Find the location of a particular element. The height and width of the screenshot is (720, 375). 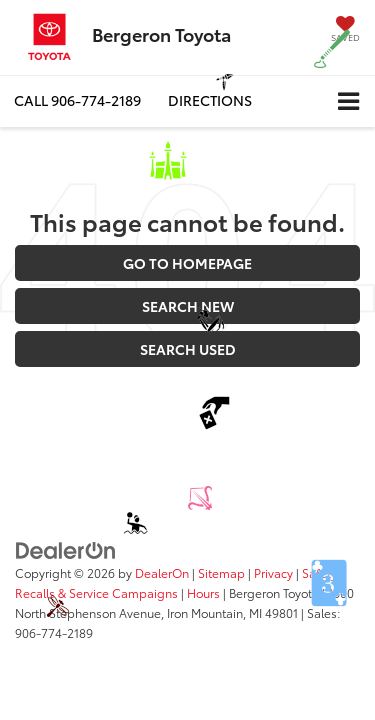

equip a spear weapon in your inventory is located at coordinates (225, 82).